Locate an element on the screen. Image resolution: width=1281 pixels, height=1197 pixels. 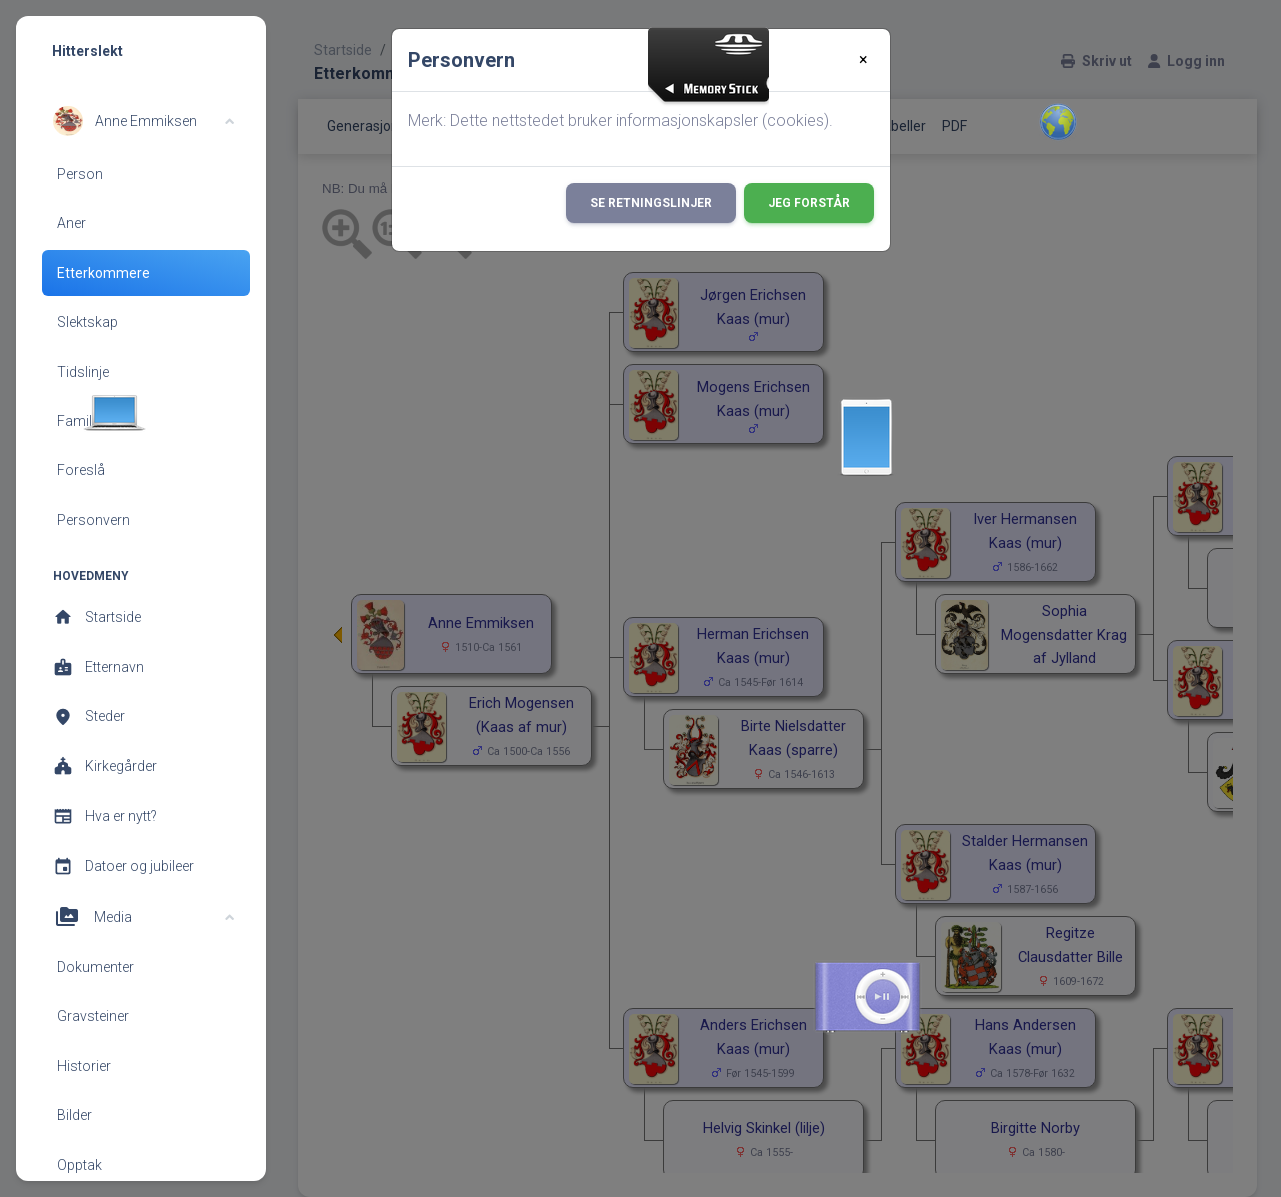
indicates web or internet content is located at coordinates (1058, 122).